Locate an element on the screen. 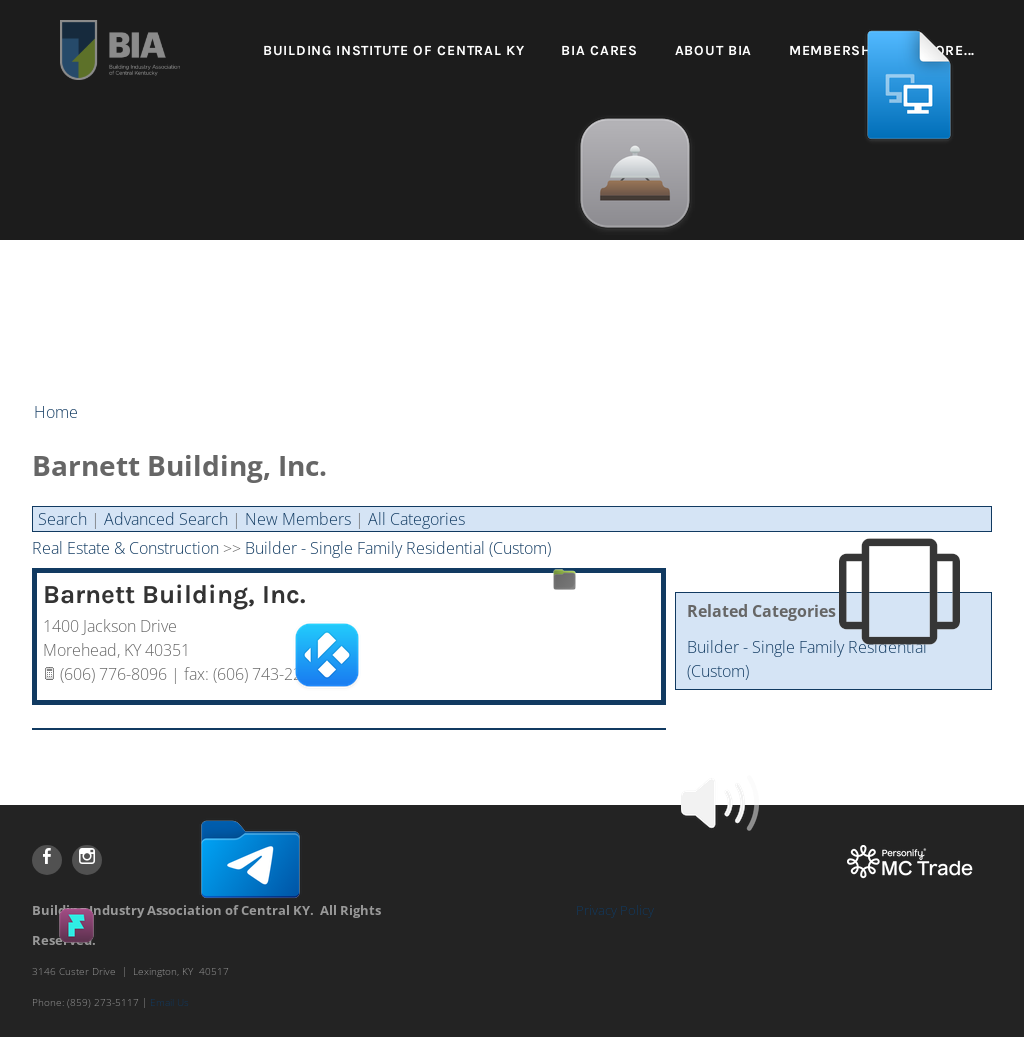  access system services preferences is located at coordinates (635, 175).